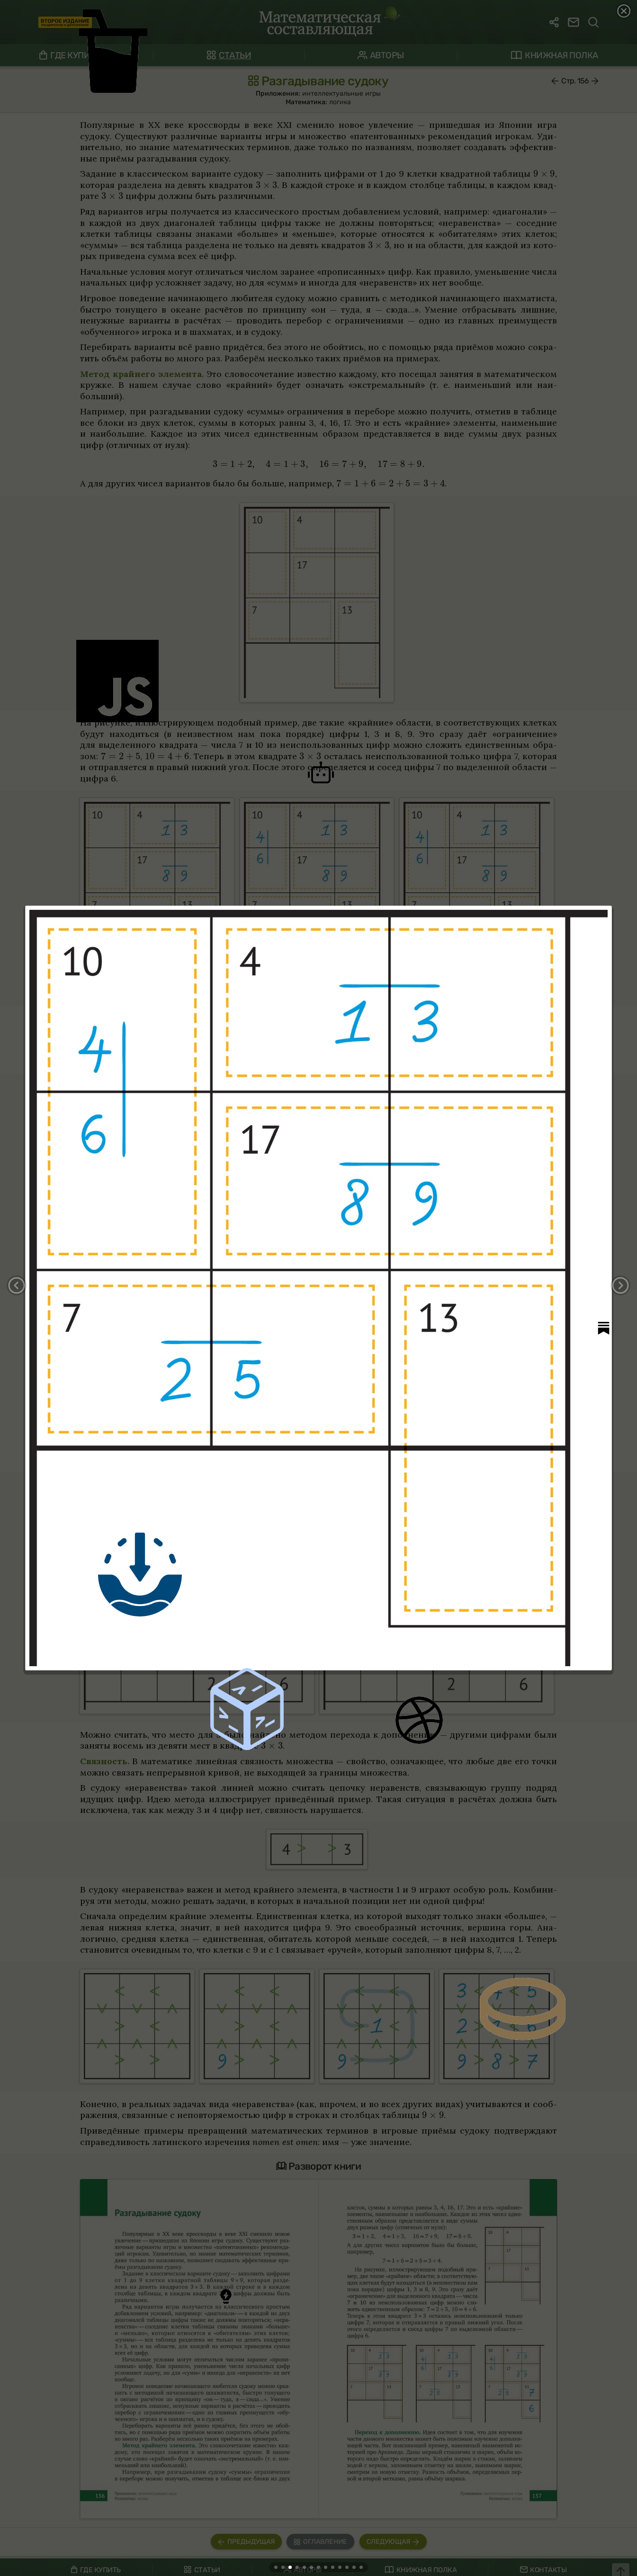 This screenshot has height=2576, width=637. I want to click on view your coin balance or currency, so click(522, 2009).